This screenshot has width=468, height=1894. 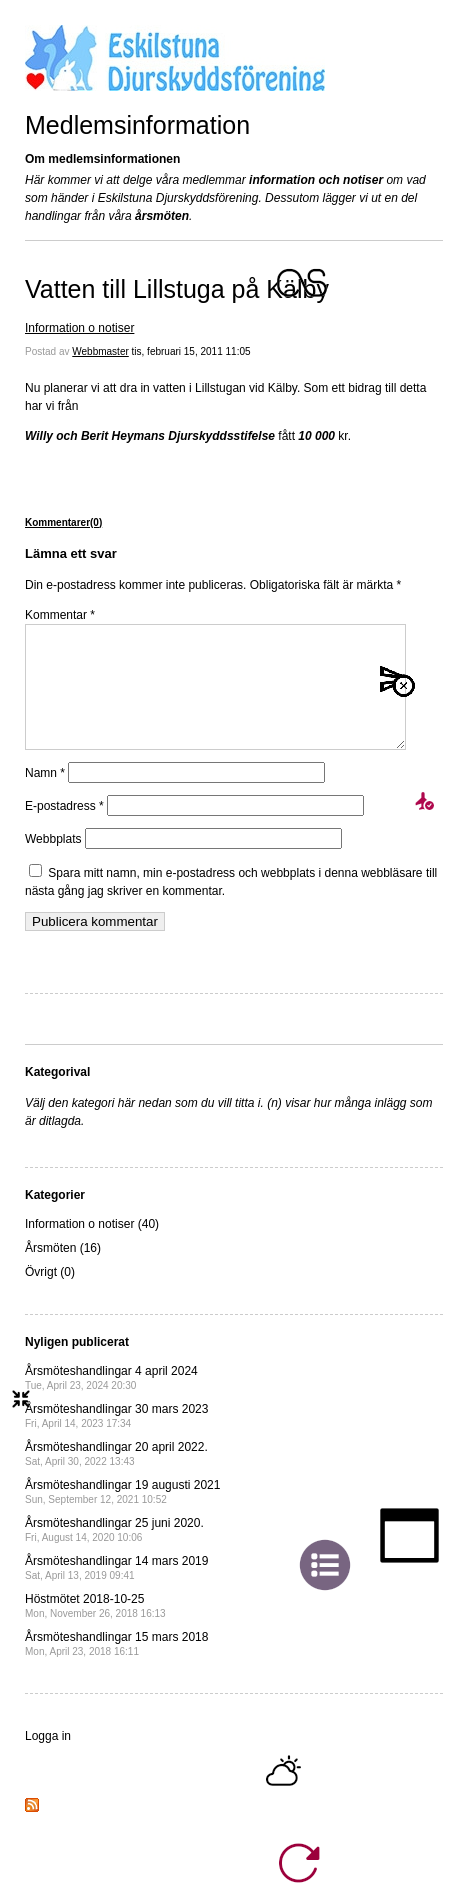 What do you see at coordinates (300, 1863) in the screenshot?
I see `refresh or reload the current page` at bounding box center [300, 1863].